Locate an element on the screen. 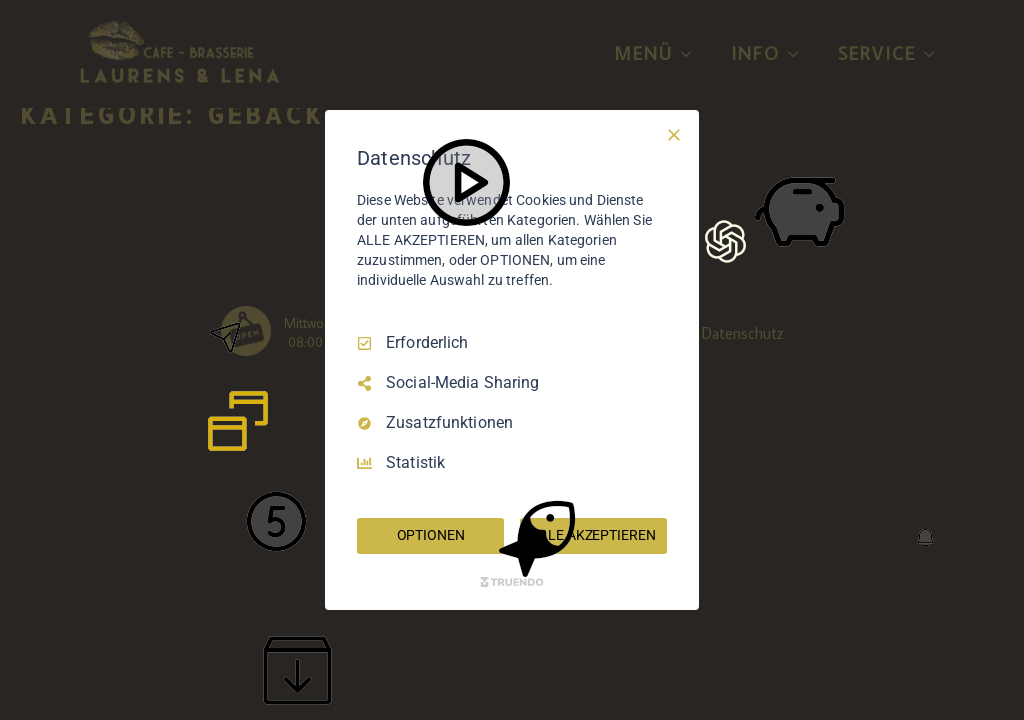 The image size is (1024, 720). indicates step five in a multi-step process is located at coordinates (276, 521).